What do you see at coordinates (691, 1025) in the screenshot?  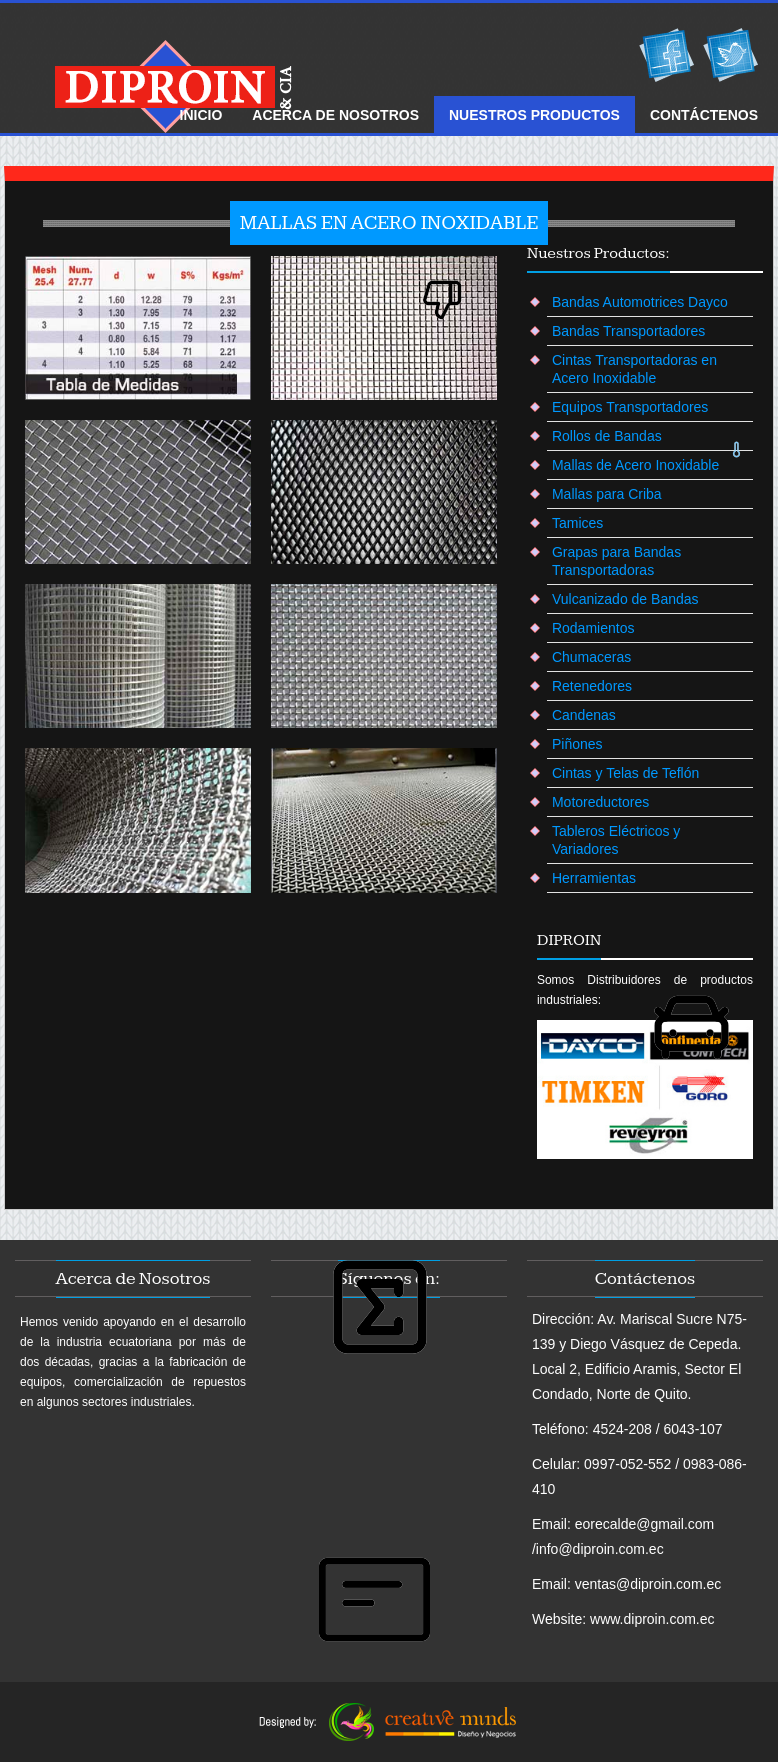 I see `access vehicle or car-related settings` at bounding box center [691, 1025].